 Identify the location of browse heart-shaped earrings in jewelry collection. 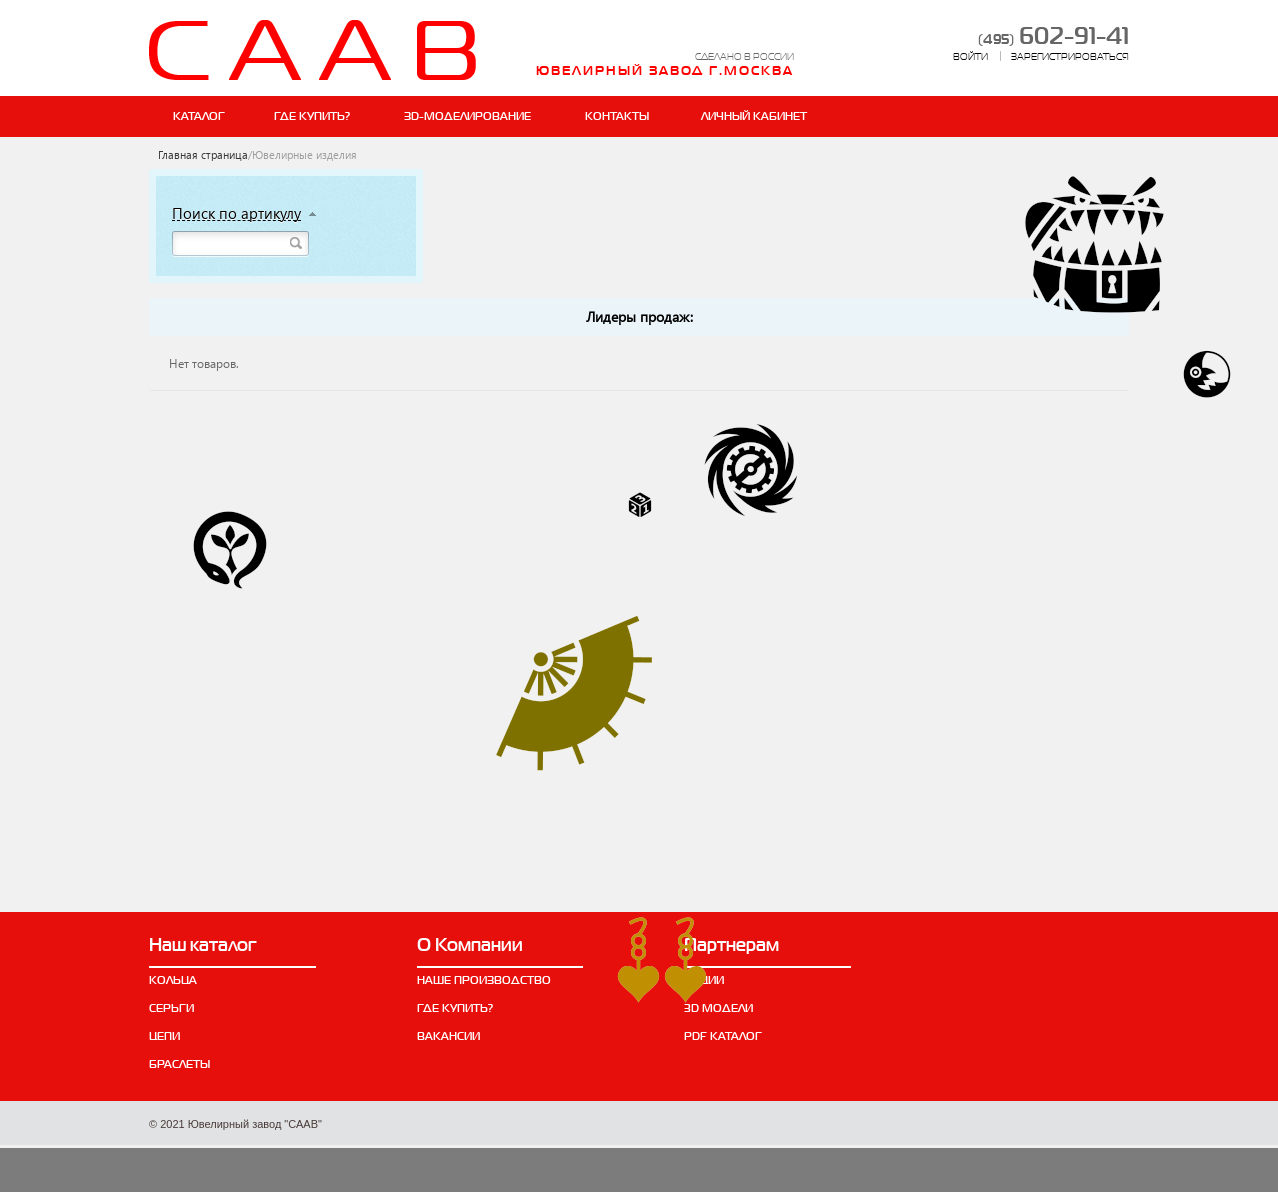
(662, 960).